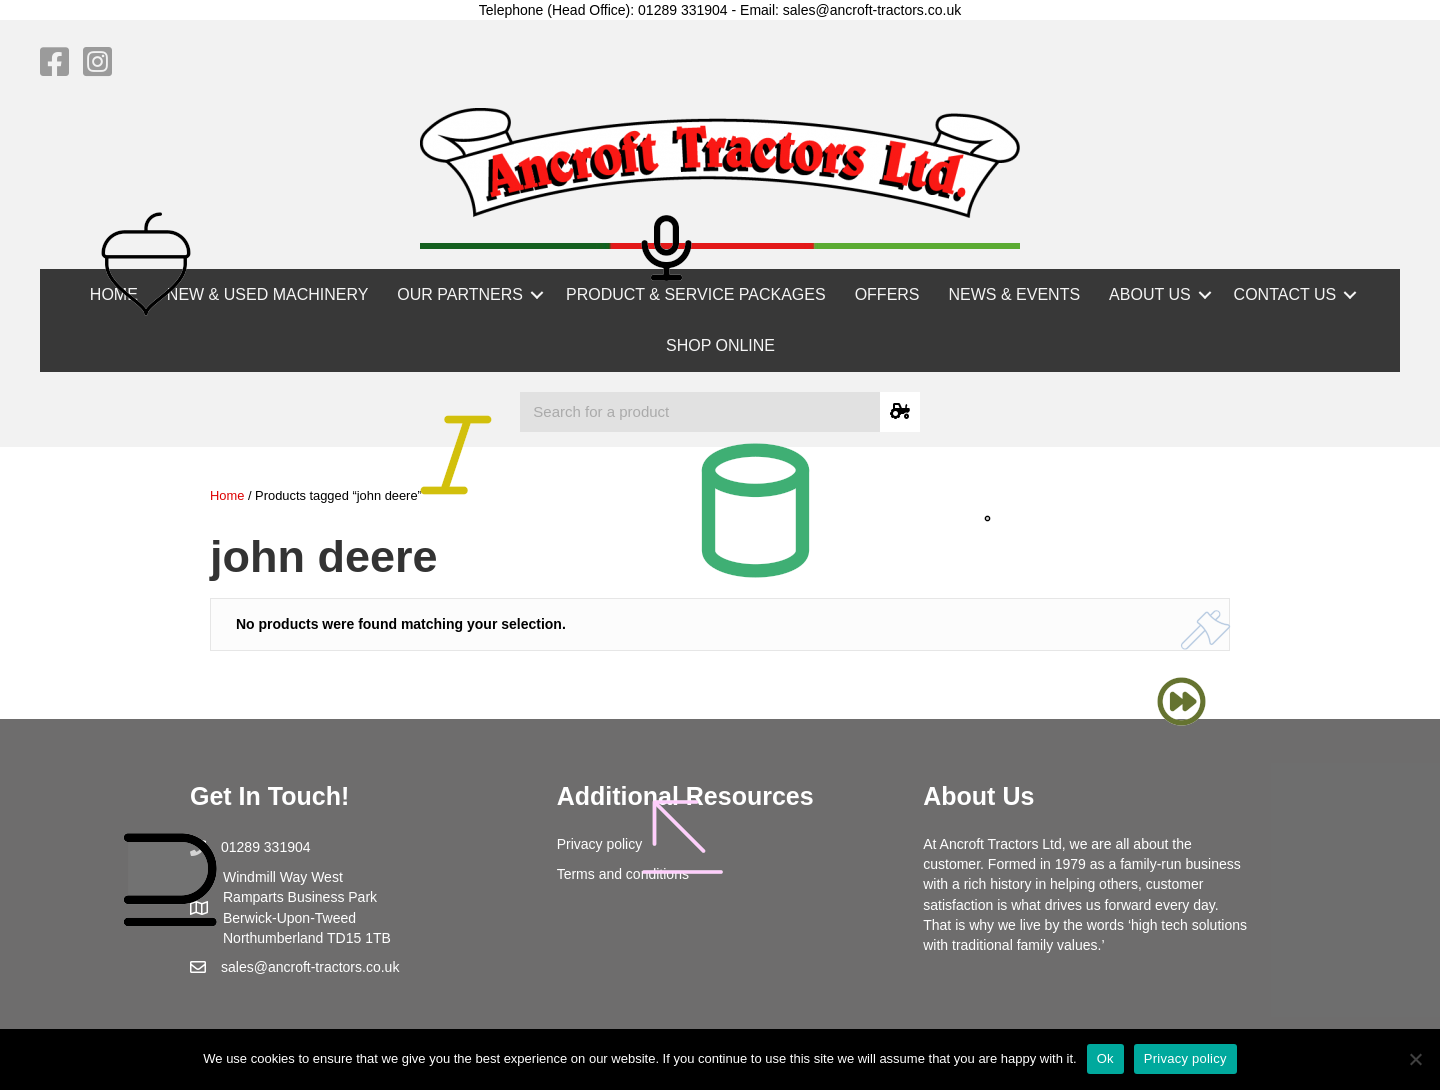 The height and width of the screenshot is (1090, 1440). What do you see at coordinates (666, 249) in the screenshot?
I see `tap to start voice input` at bounding box center [666, 249].